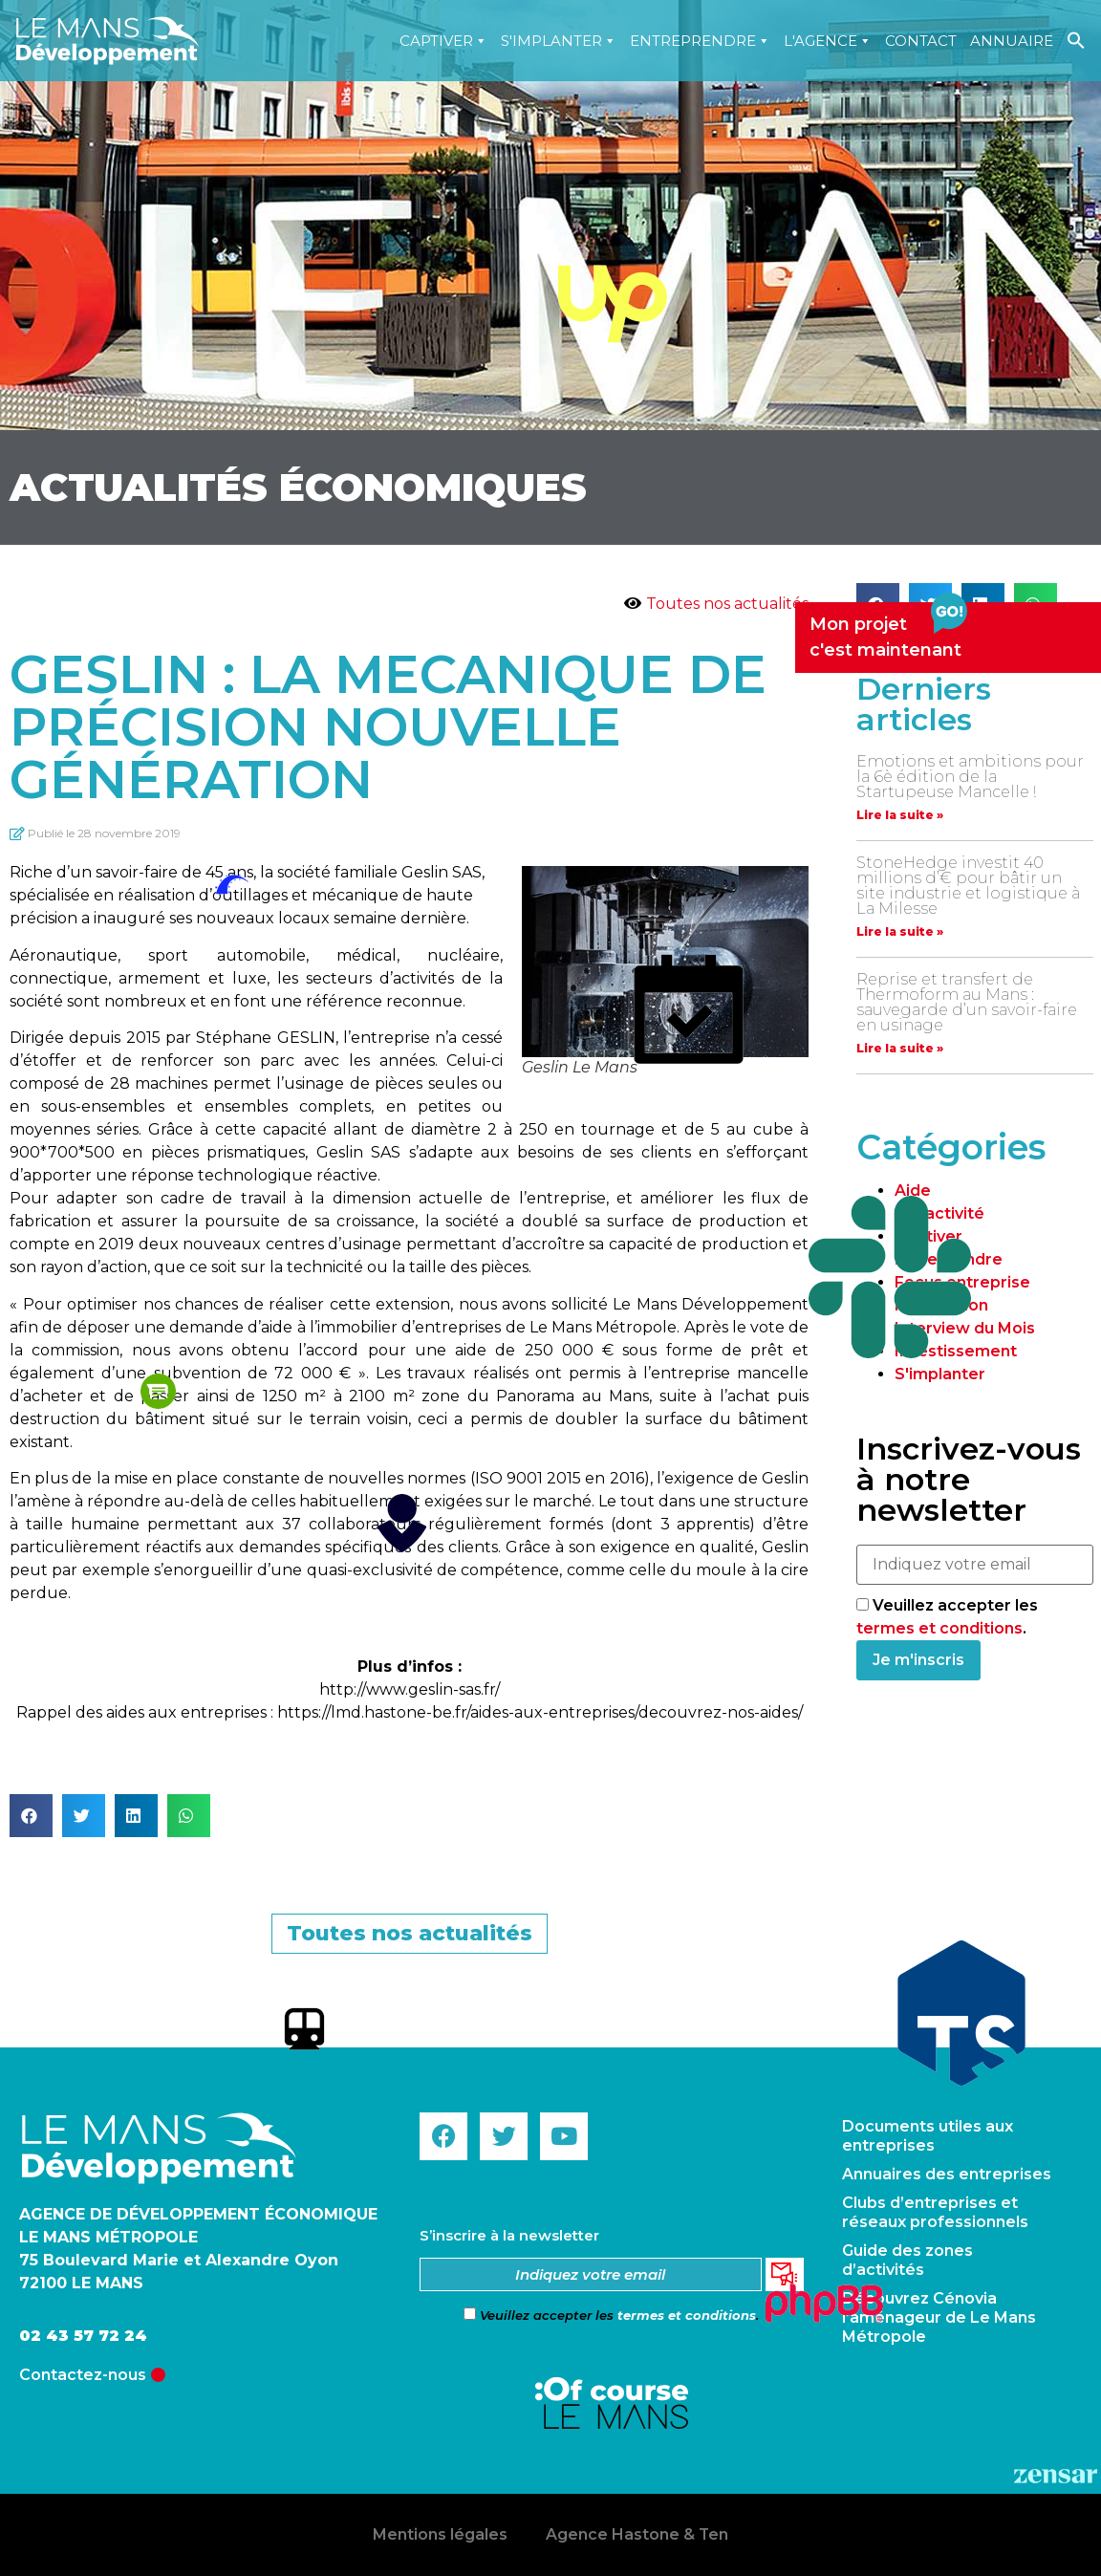 The width and height of the screenshot is (1101, 2576). Describe the element at coordinates (304, 2027) in the screenshot. I see `view subway or metro transit options` at that location.